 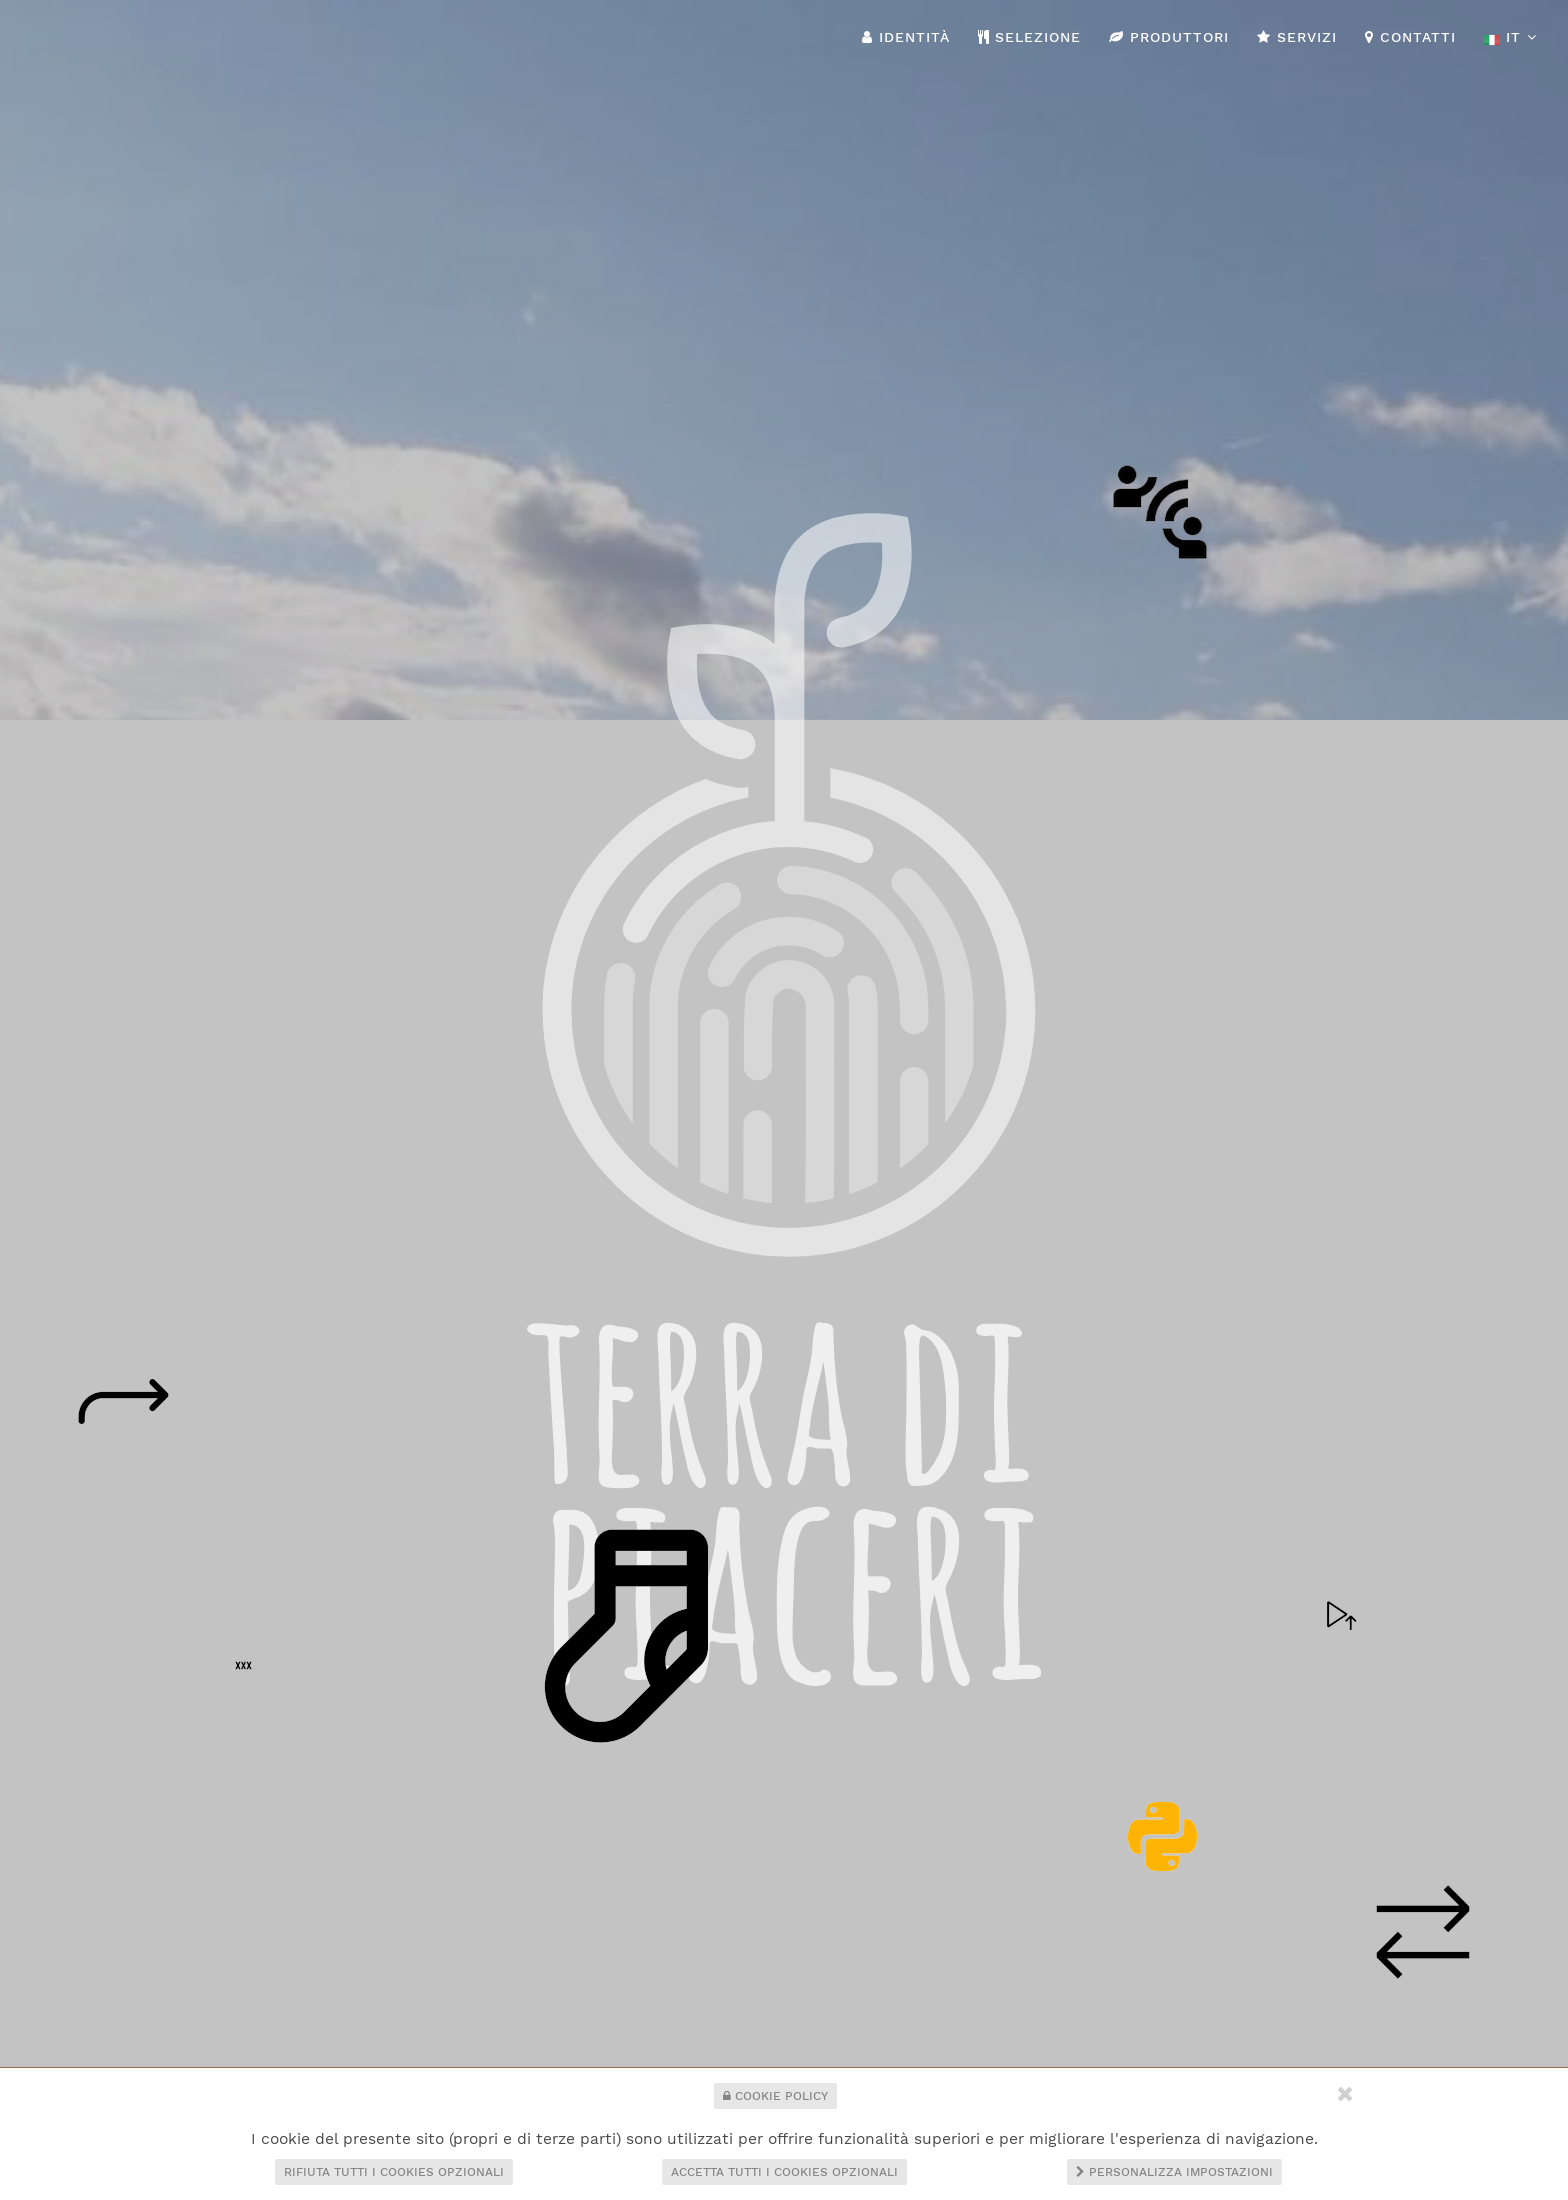 What do you see at coordinates (1341, 1615) in the screenshot?
I see `run code in cell above` at bounding box center [1341, 1615].